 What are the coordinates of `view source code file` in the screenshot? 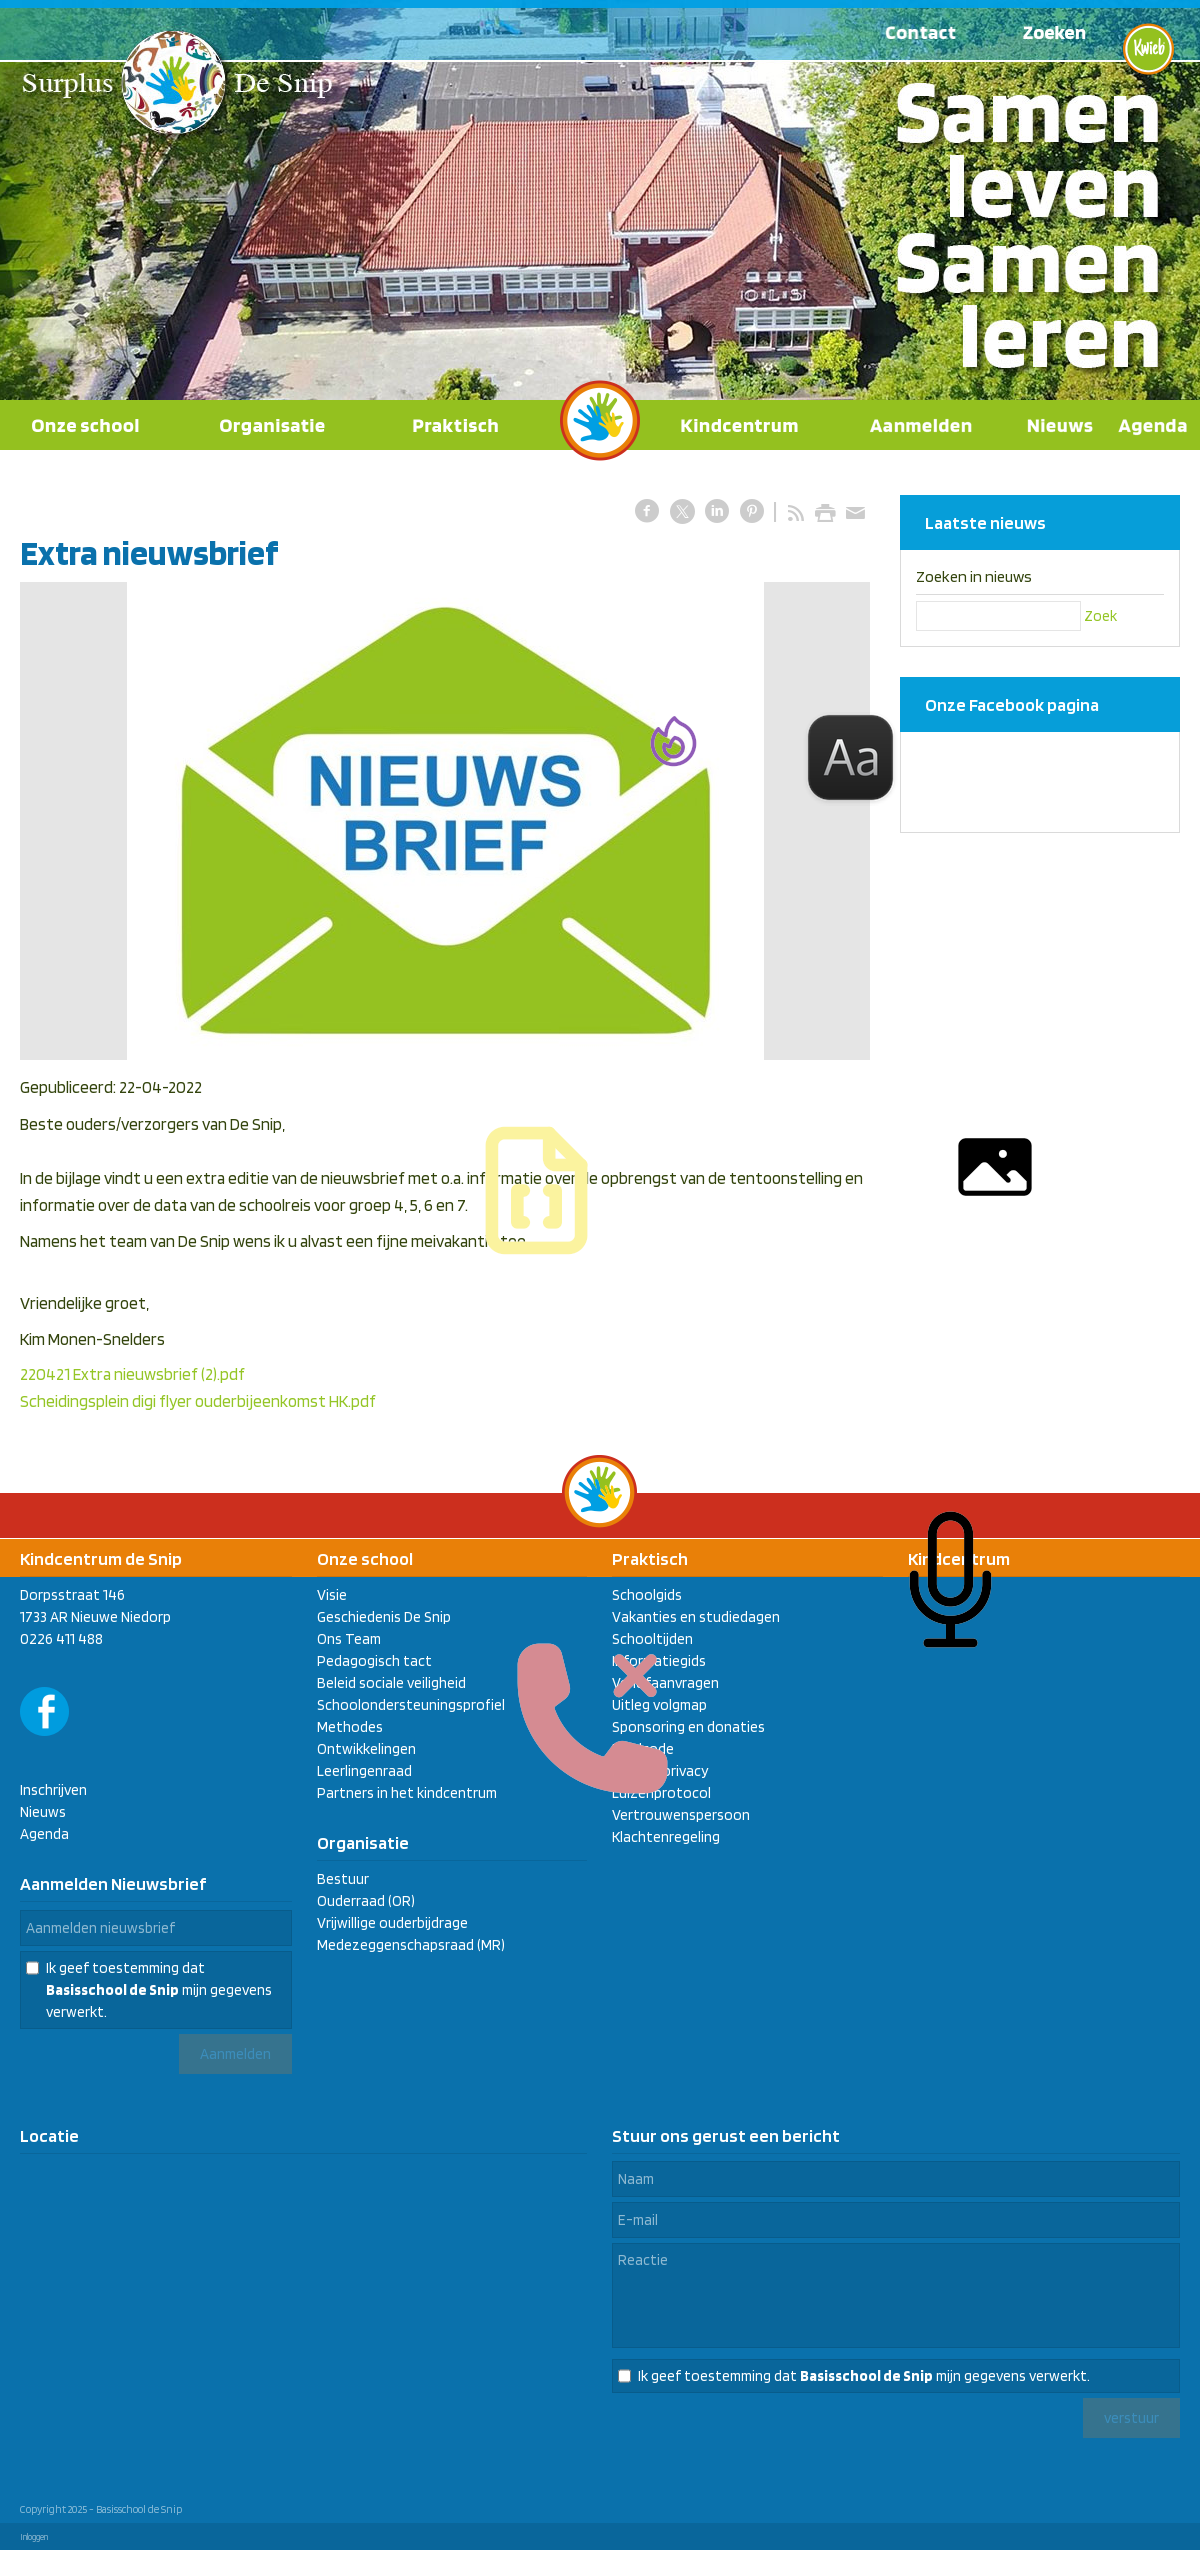 It's located at (536, 1190).